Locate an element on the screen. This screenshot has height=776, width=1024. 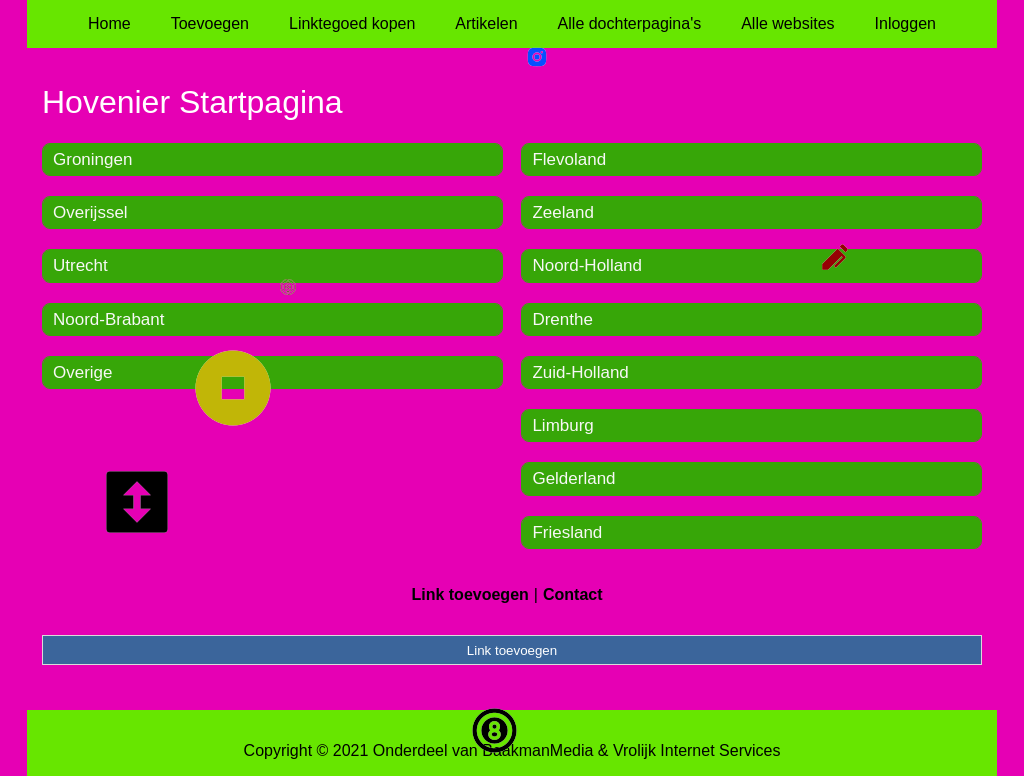
open instagram app is located at coordinates (537, 57).